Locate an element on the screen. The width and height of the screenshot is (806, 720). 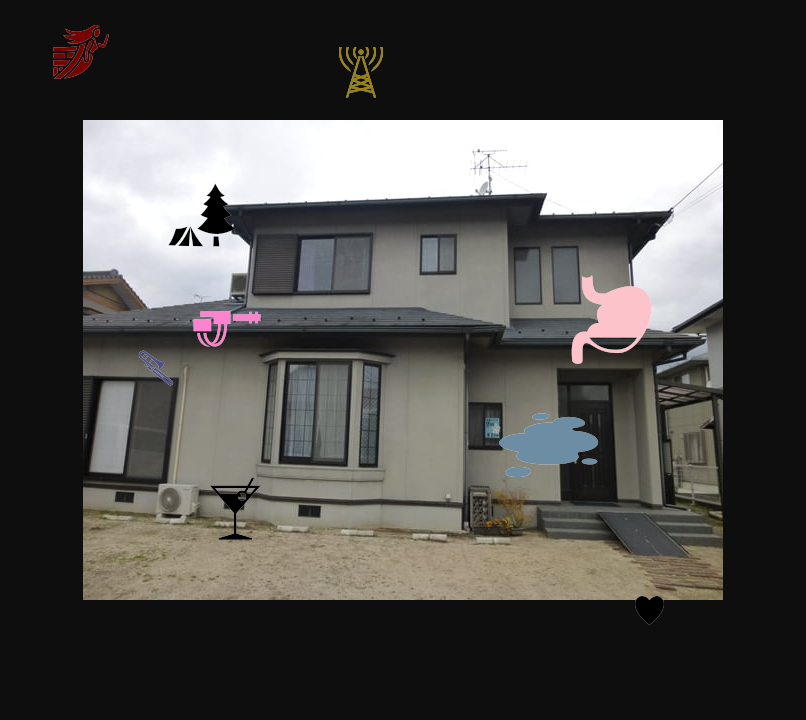
view digestive health information is located at coordinates (611, 319).